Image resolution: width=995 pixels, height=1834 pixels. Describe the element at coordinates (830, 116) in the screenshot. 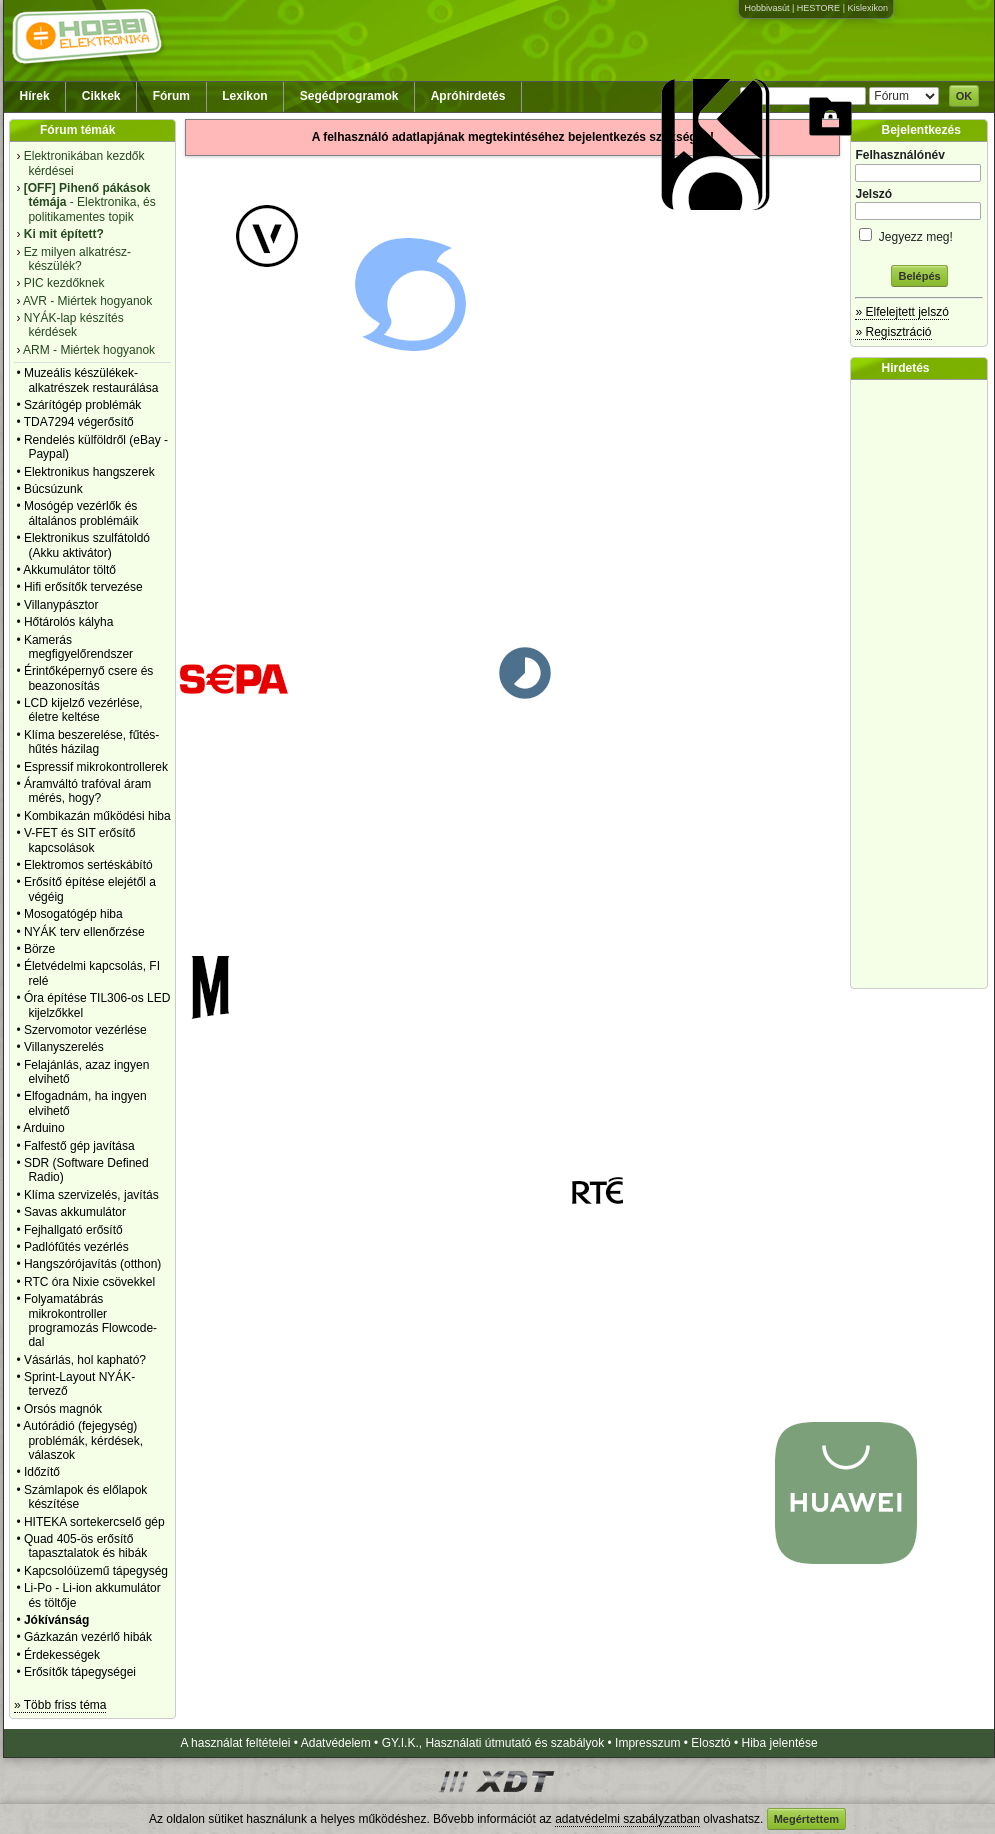

I see `access a password-protected folder` at that location.